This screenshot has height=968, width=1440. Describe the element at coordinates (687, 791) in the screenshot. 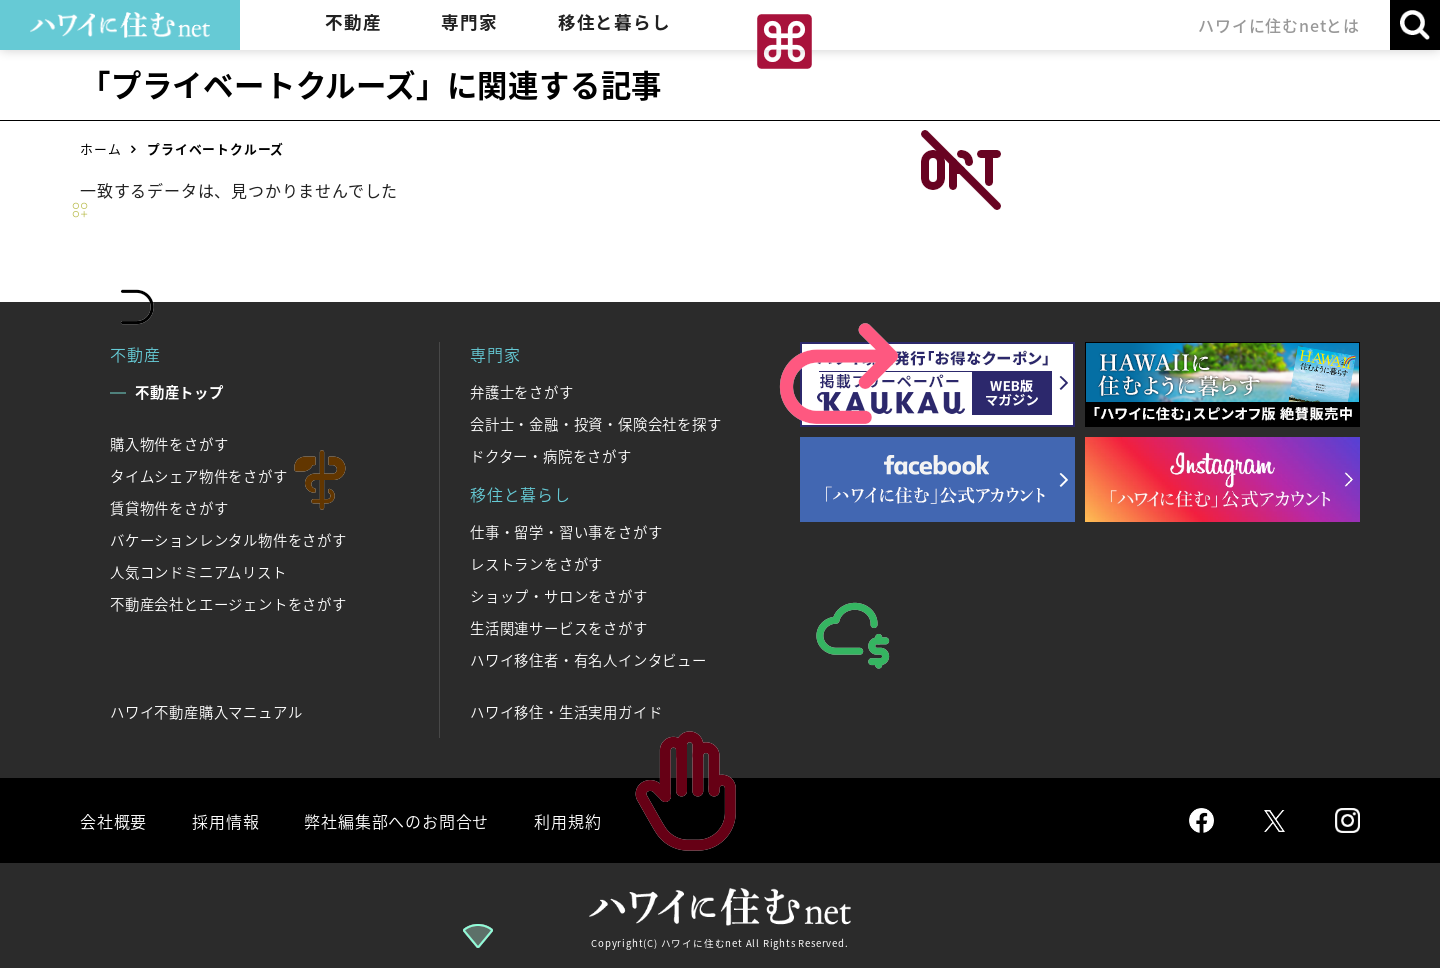

I see `three-finger gesture control` at that location.